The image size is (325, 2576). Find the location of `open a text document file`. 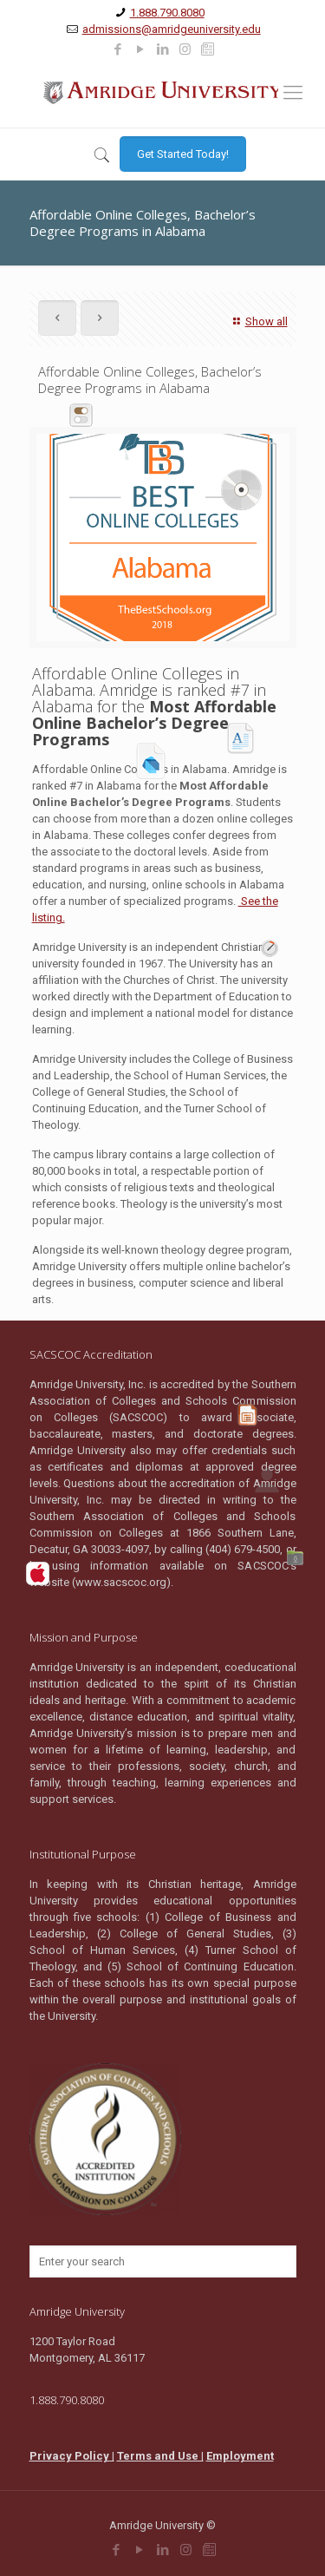

open a text document file is located at coordinates (240, 737).